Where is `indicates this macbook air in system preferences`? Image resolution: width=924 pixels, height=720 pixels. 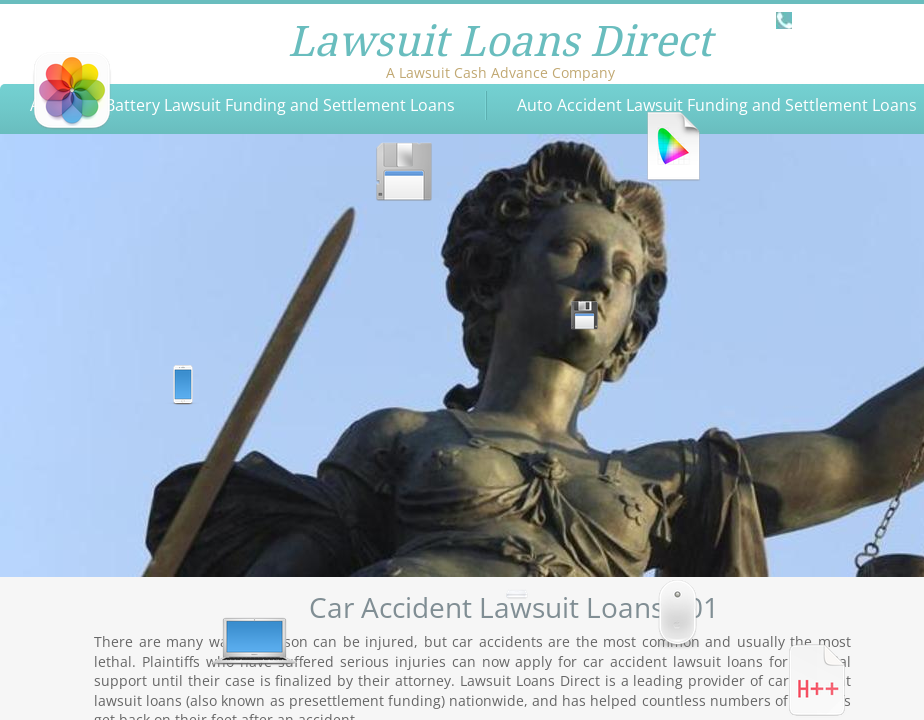 indicates this macbook air in system preferences is located at coordinates (254, 634).